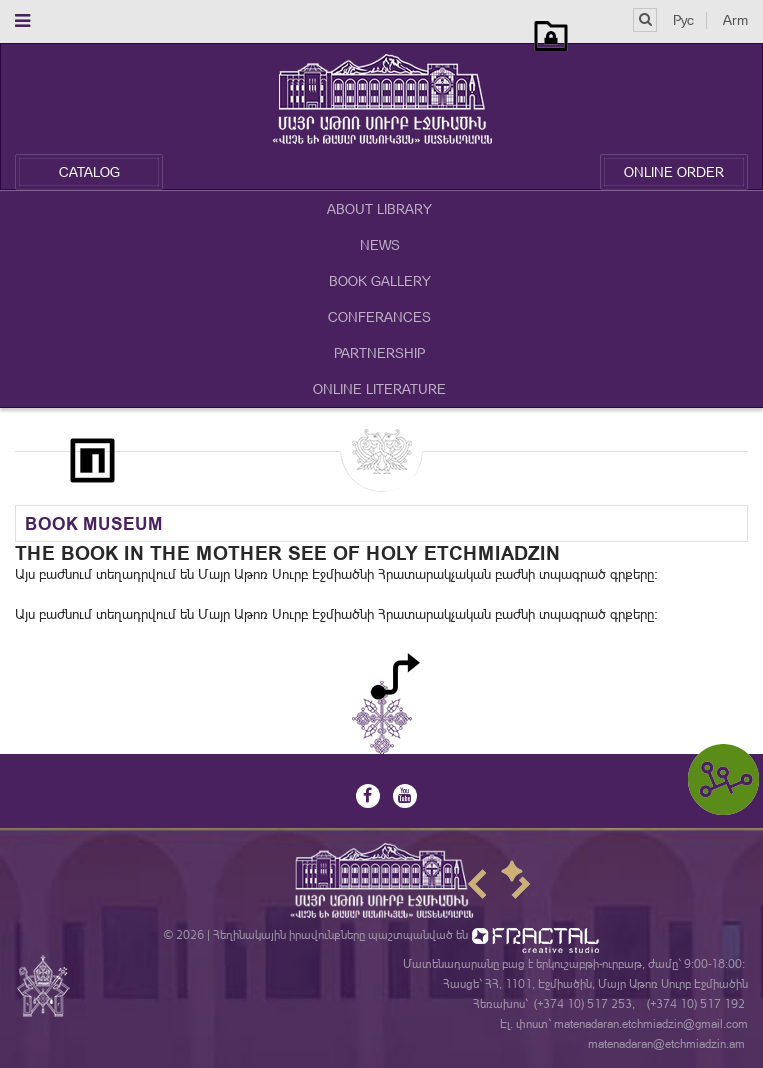 The image size is (763, 1068). What do you see at coordinates (92, 460) in the screenshot?
I see `npm package registry logo` at bounding box center [92, 460].